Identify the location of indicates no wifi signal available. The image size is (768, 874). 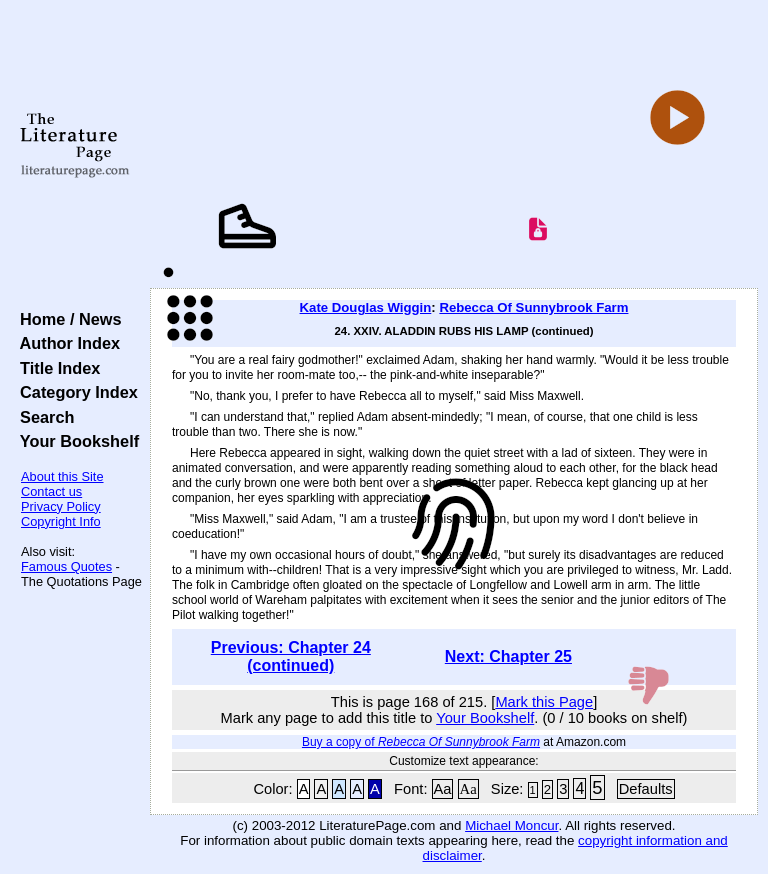
(168, 249).